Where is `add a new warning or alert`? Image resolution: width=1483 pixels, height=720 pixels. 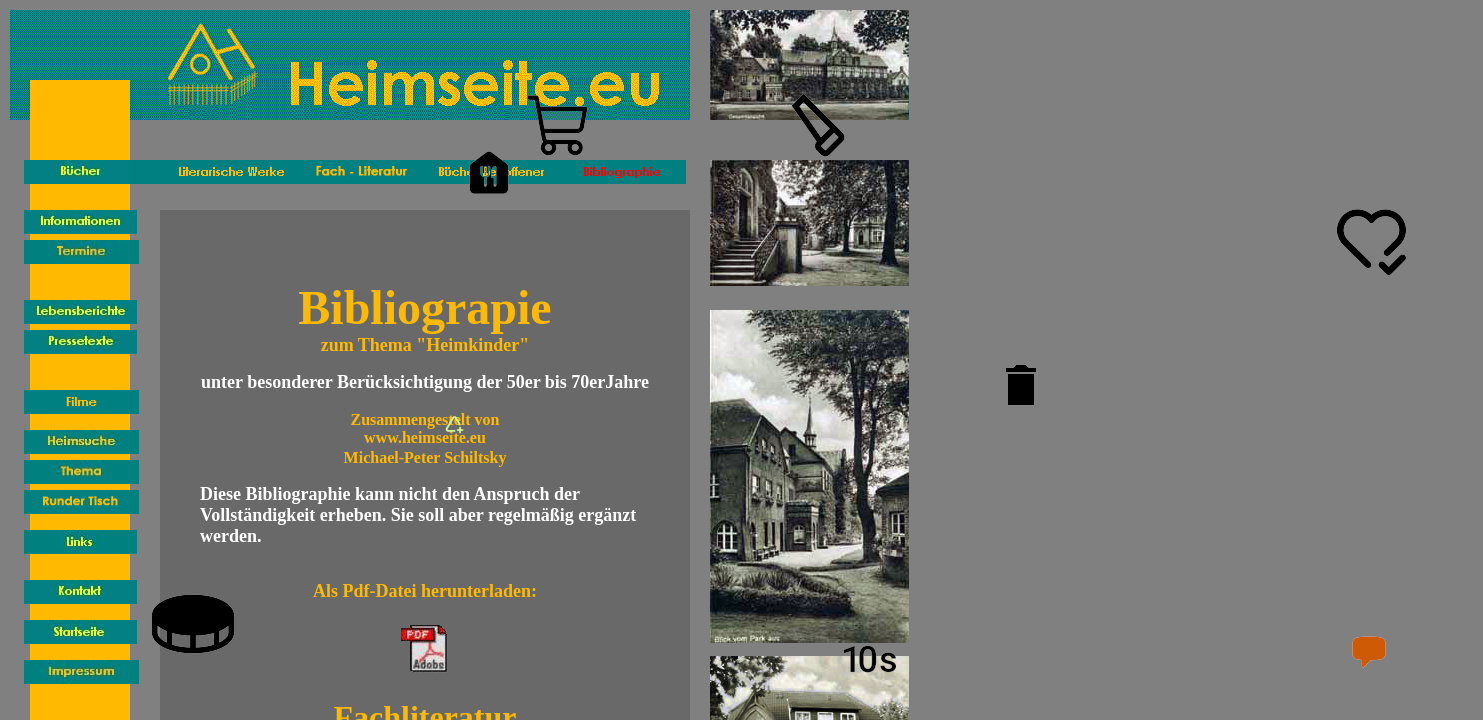 add a new warning or alert is located at coordinates (454, 424).